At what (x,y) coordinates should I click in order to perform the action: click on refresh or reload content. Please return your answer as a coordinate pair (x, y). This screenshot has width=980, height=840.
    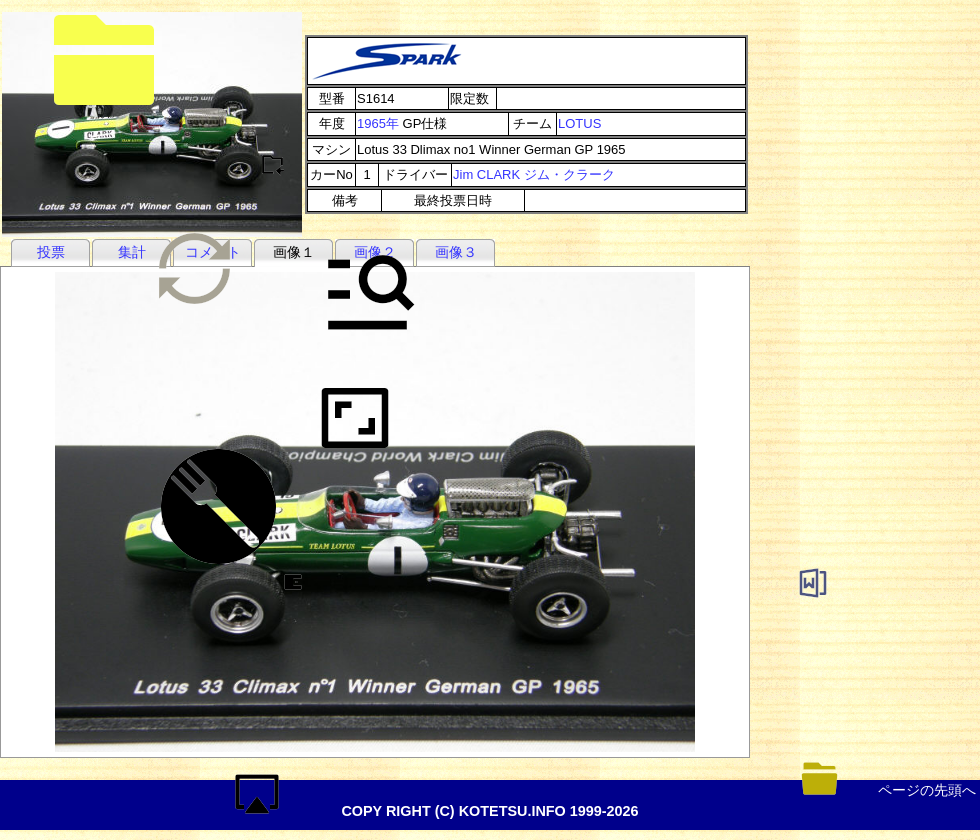
    Looking at the image, I should click on (194, 268).